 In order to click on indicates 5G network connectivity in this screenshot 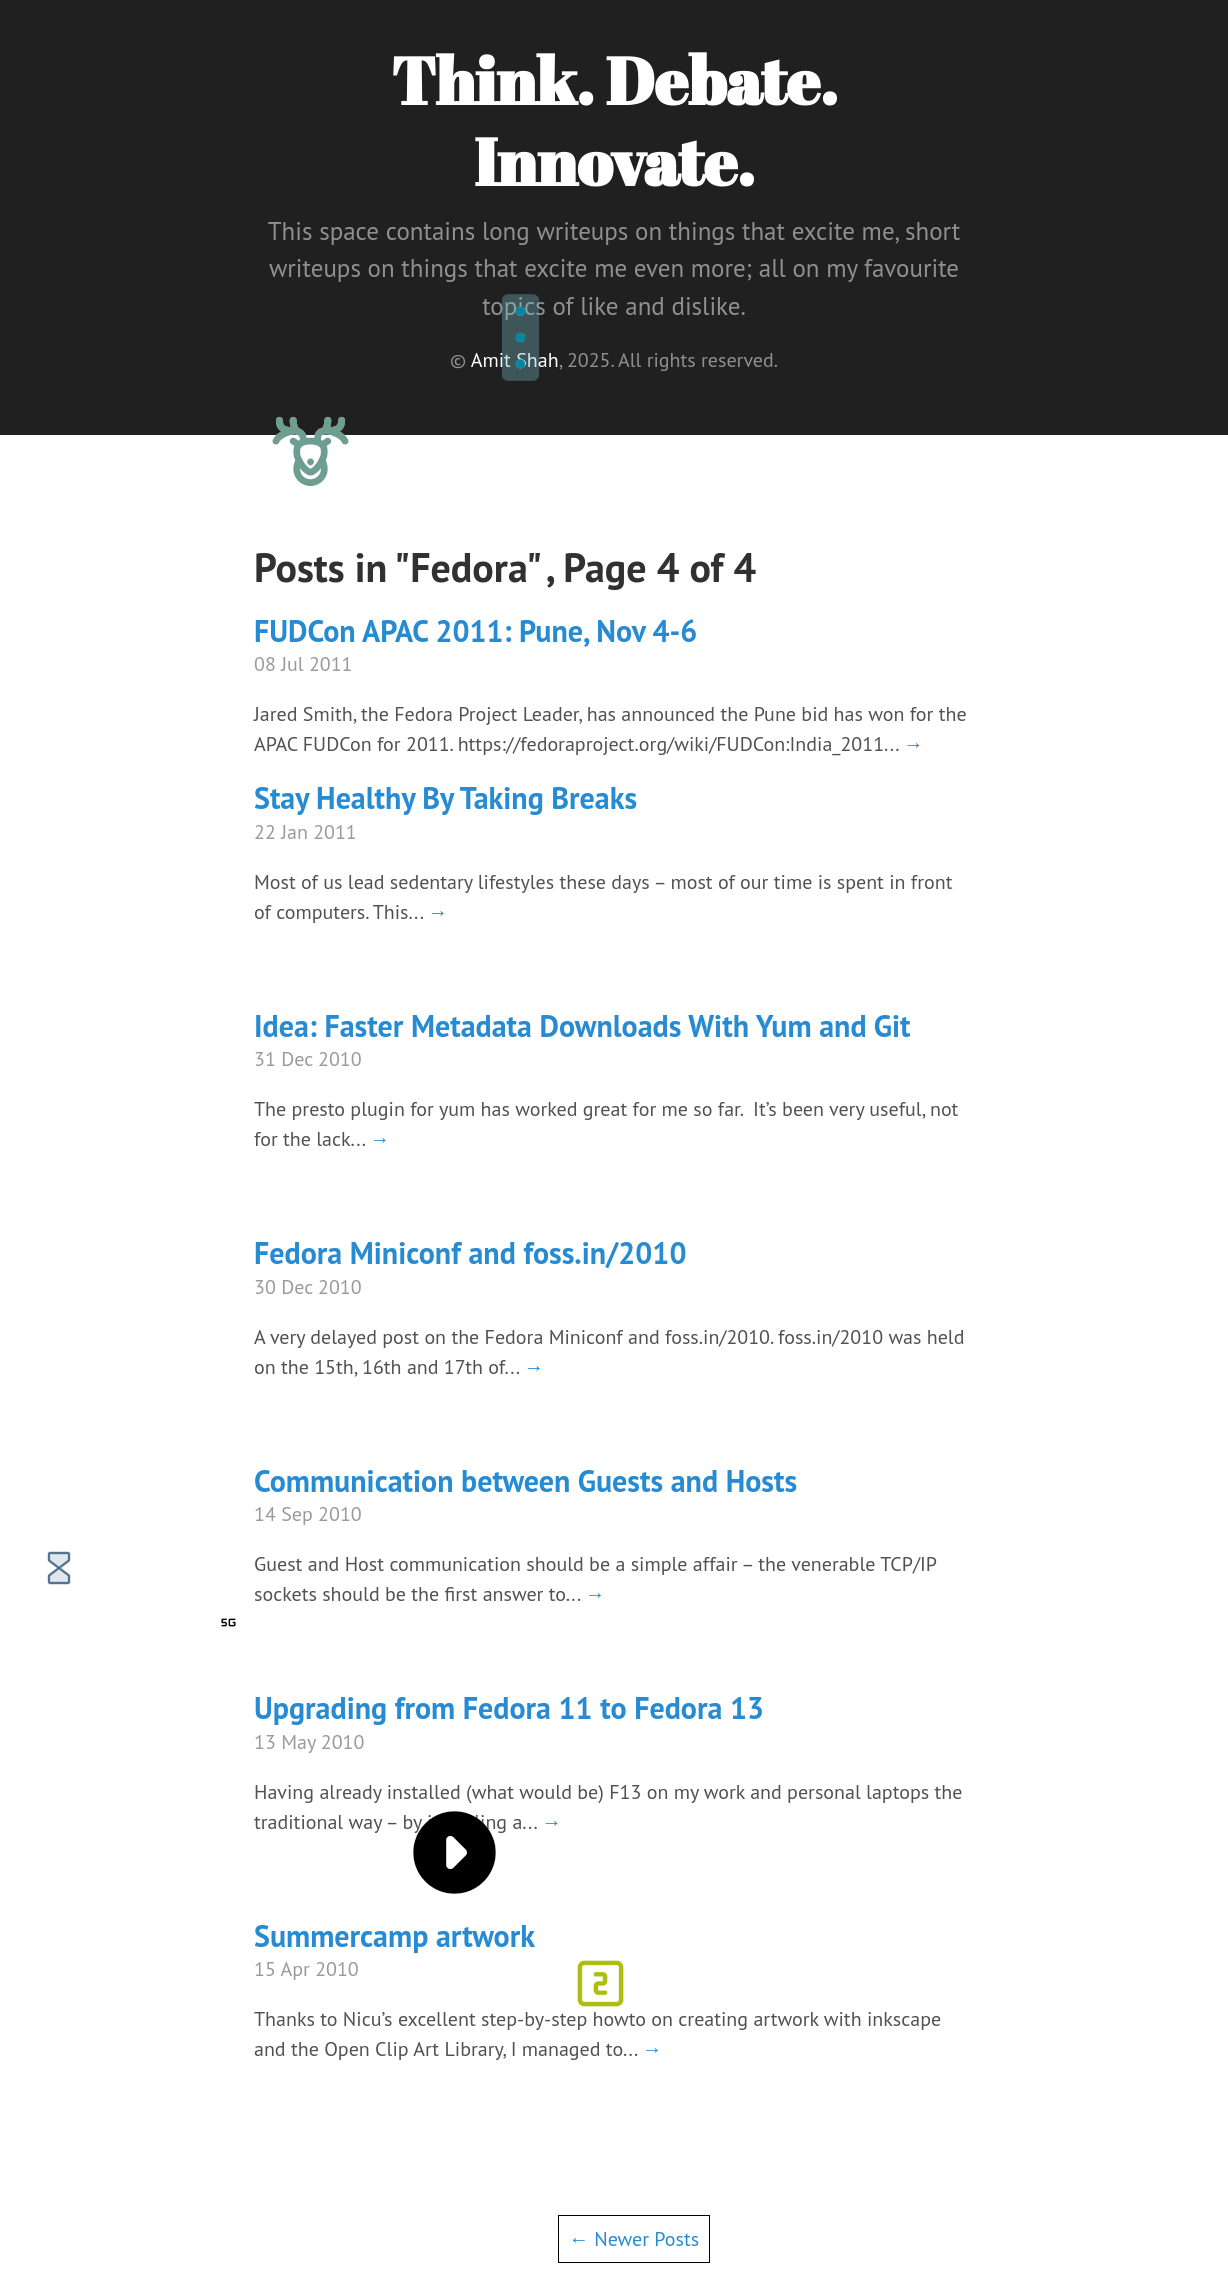, I will do `click(228, 1622)`.